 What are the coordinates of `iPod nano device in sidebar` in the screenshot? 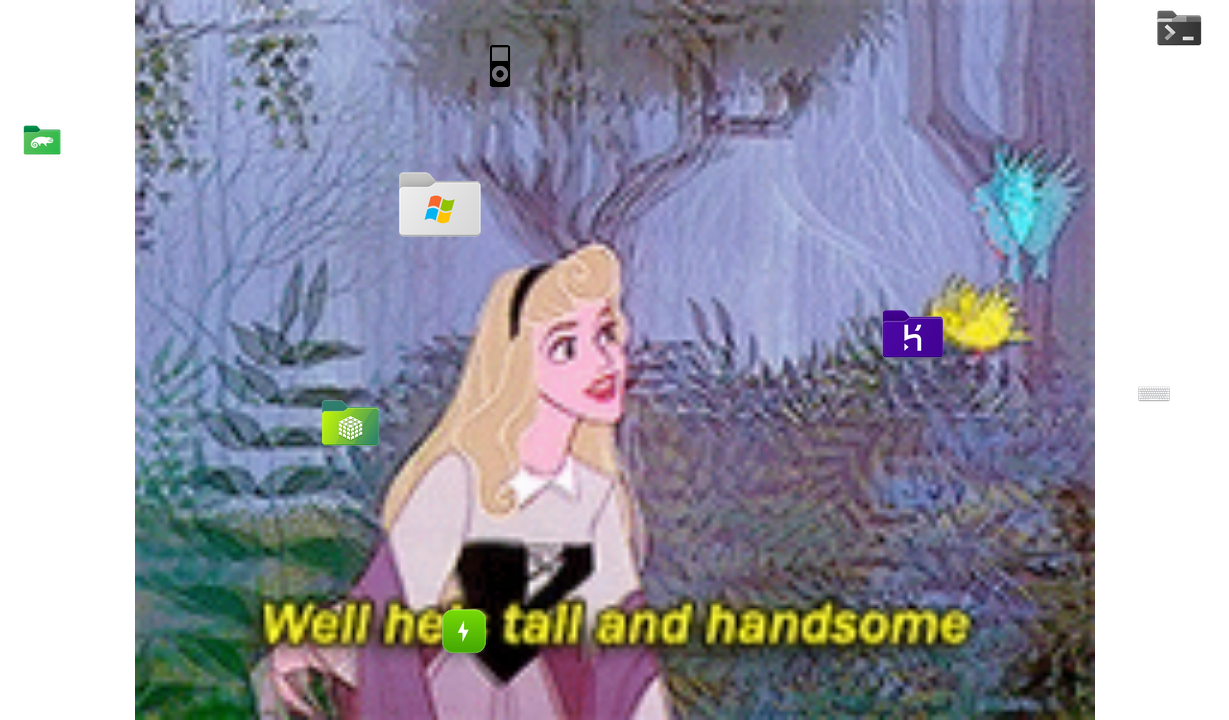 It's located at (500, 66).